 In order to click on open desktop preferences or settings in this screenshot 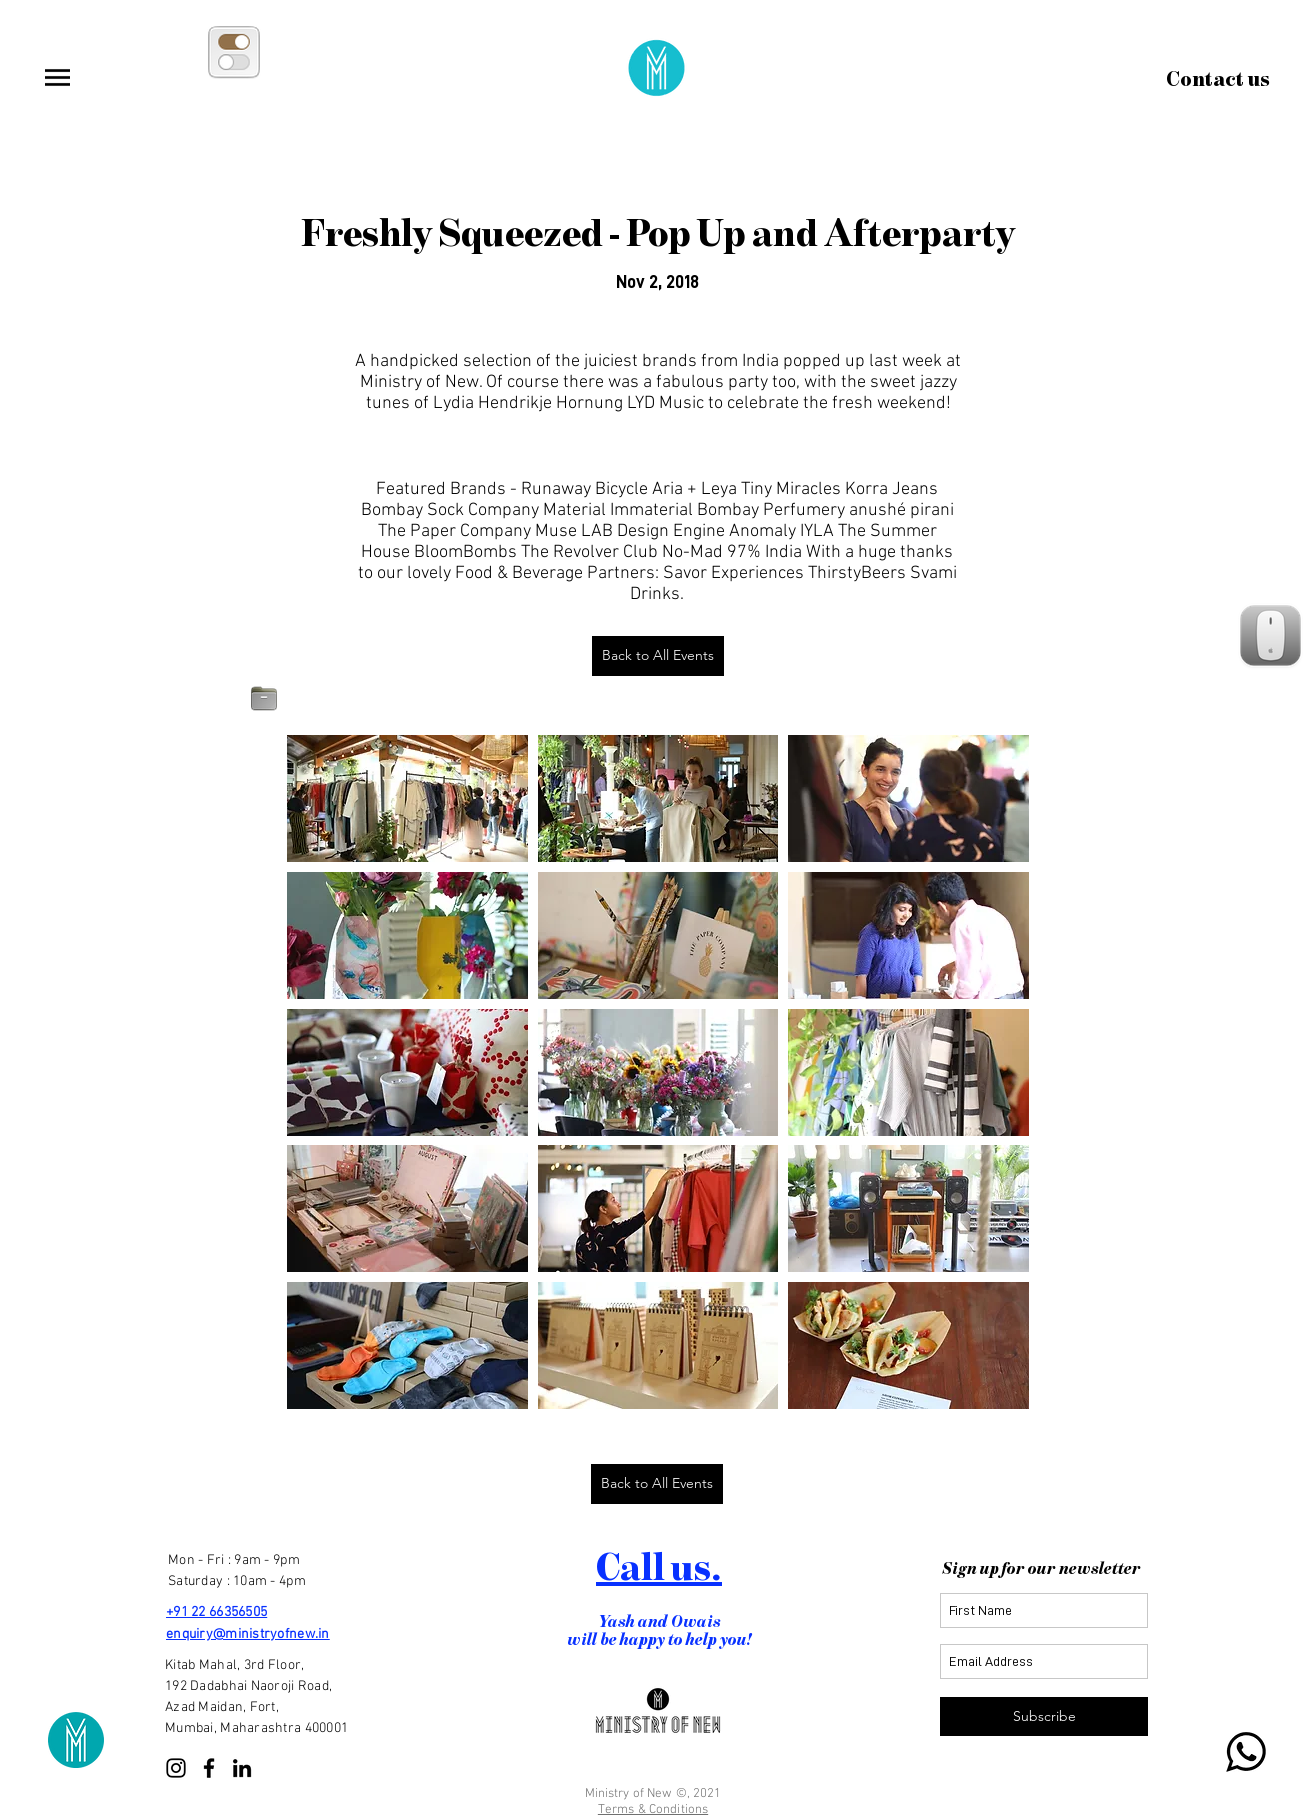, I will do `click(234, 52)`.